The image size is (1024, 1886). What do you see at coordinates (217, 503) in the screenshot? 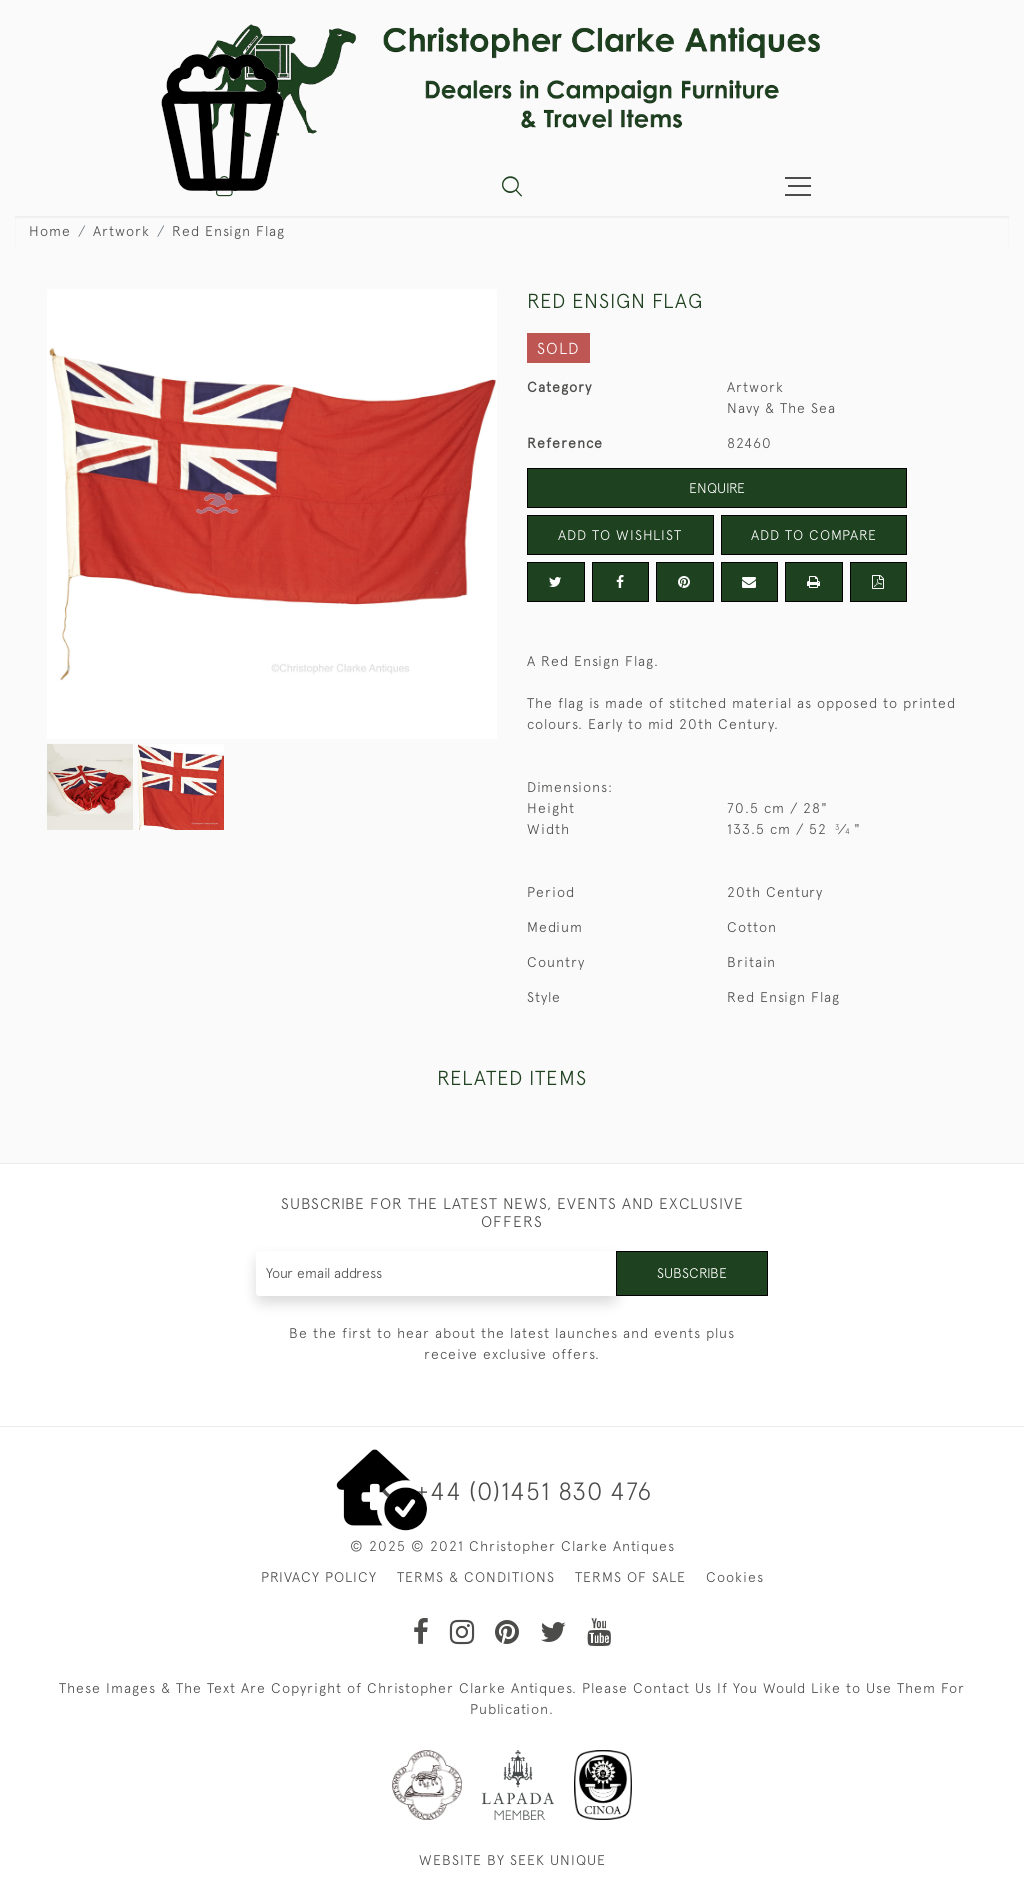
I see `access swimming pool or aquatic facilities` at bounding box center [217, 503].